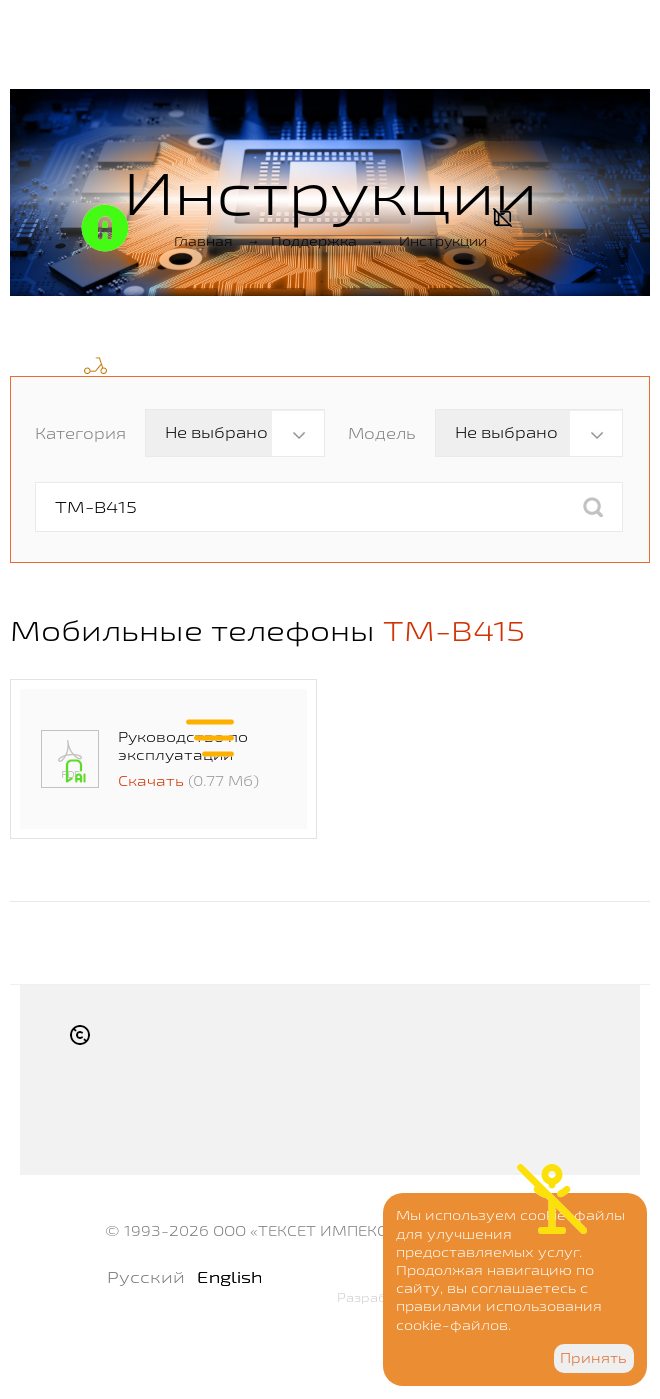  Describe the element at coordinates (105, 228) in the screenshot. I see `select option A in a multiple choice interface` at that location.